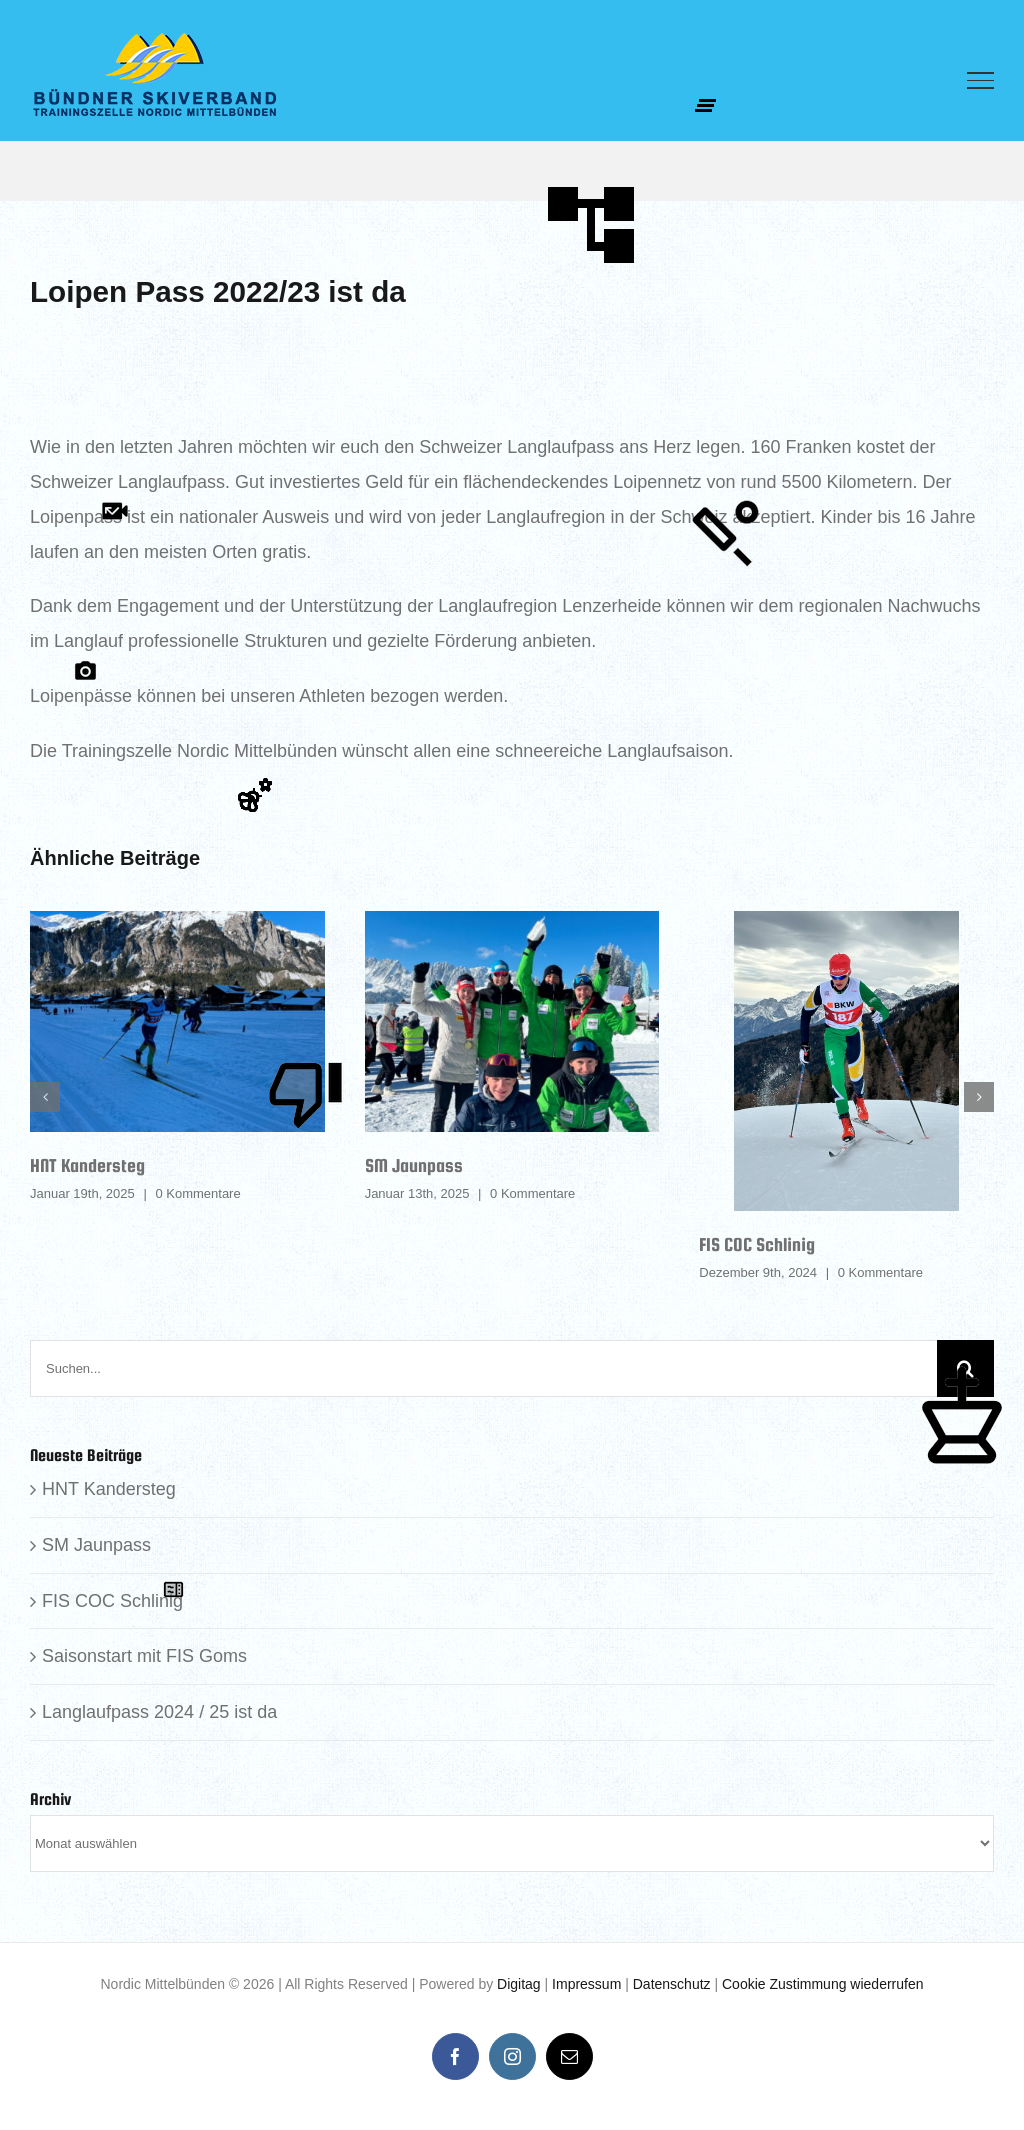  Describe the element at coordinates (962, 1418) in the screenshot. I see `represents the king piece in a chess game` at that location.